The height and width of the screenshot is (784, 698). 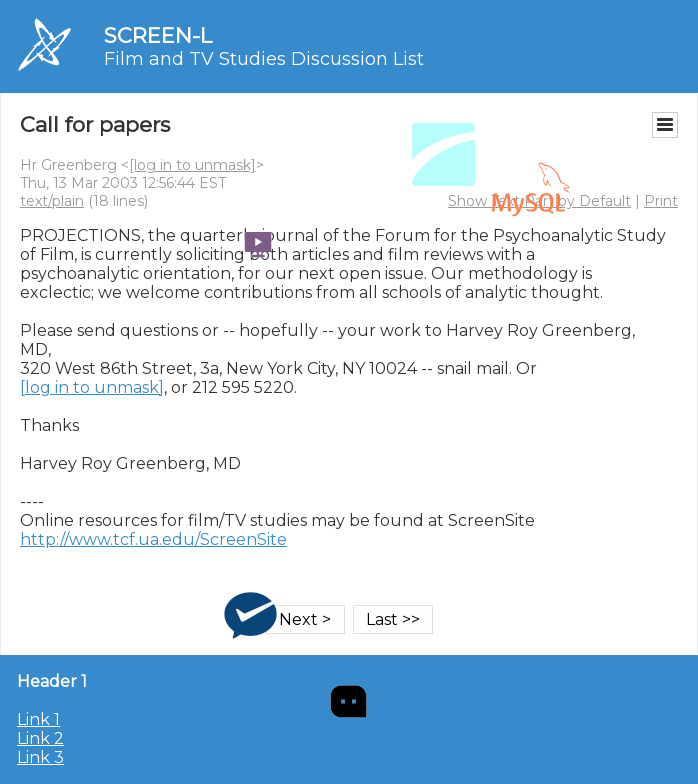 I want to click on start a presentation slideshow, so click(x=258, y=244).